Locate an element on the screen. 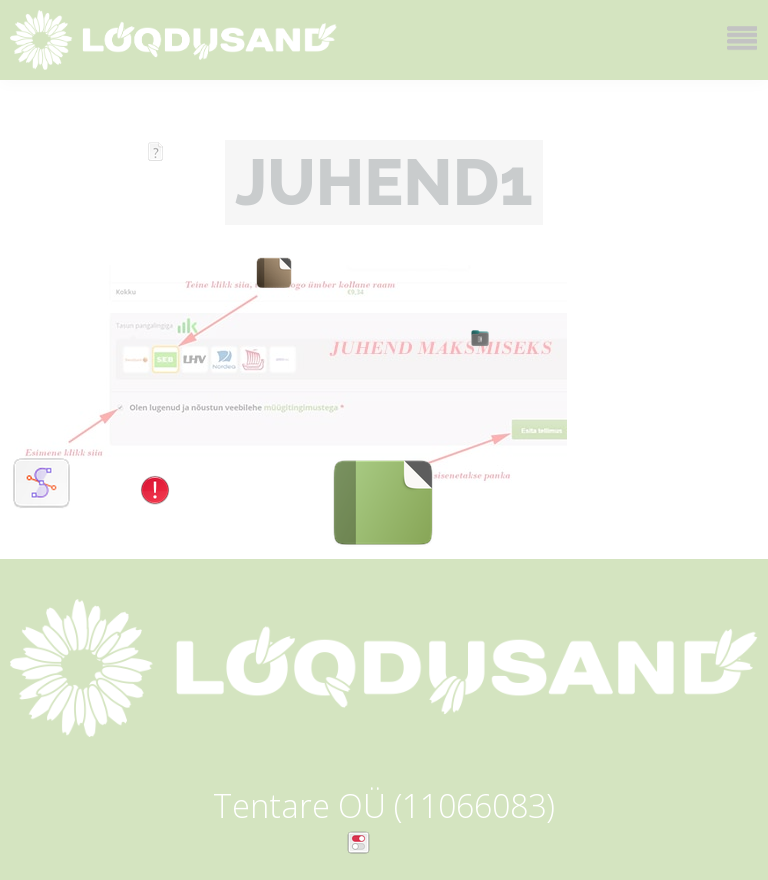  change desktop wallpaper settings is located at coordinates (274, 272).